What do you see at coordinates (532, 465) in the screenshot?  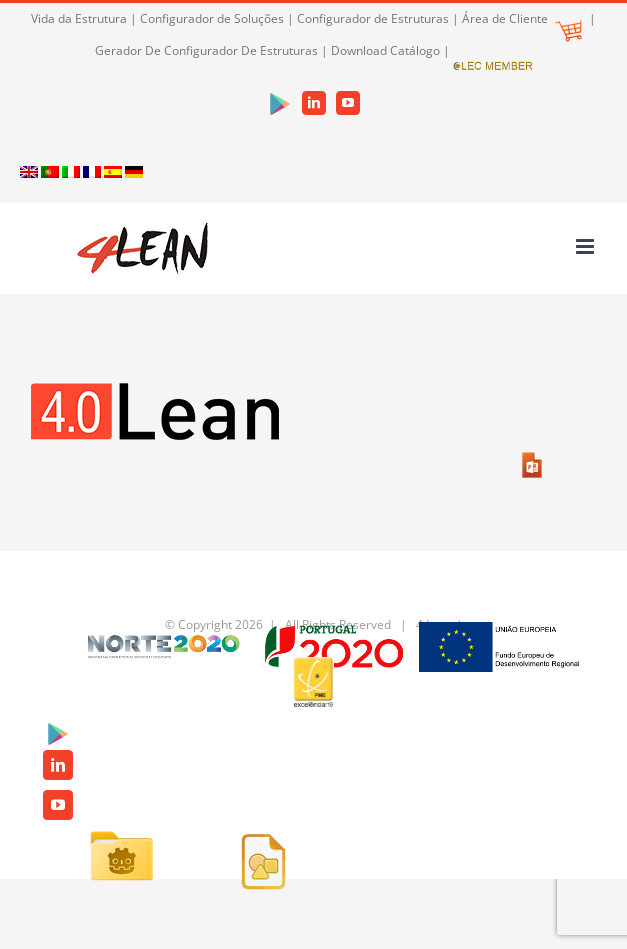 I see `powerpoint template file with macros enabled` at bounding box center [532, 465].